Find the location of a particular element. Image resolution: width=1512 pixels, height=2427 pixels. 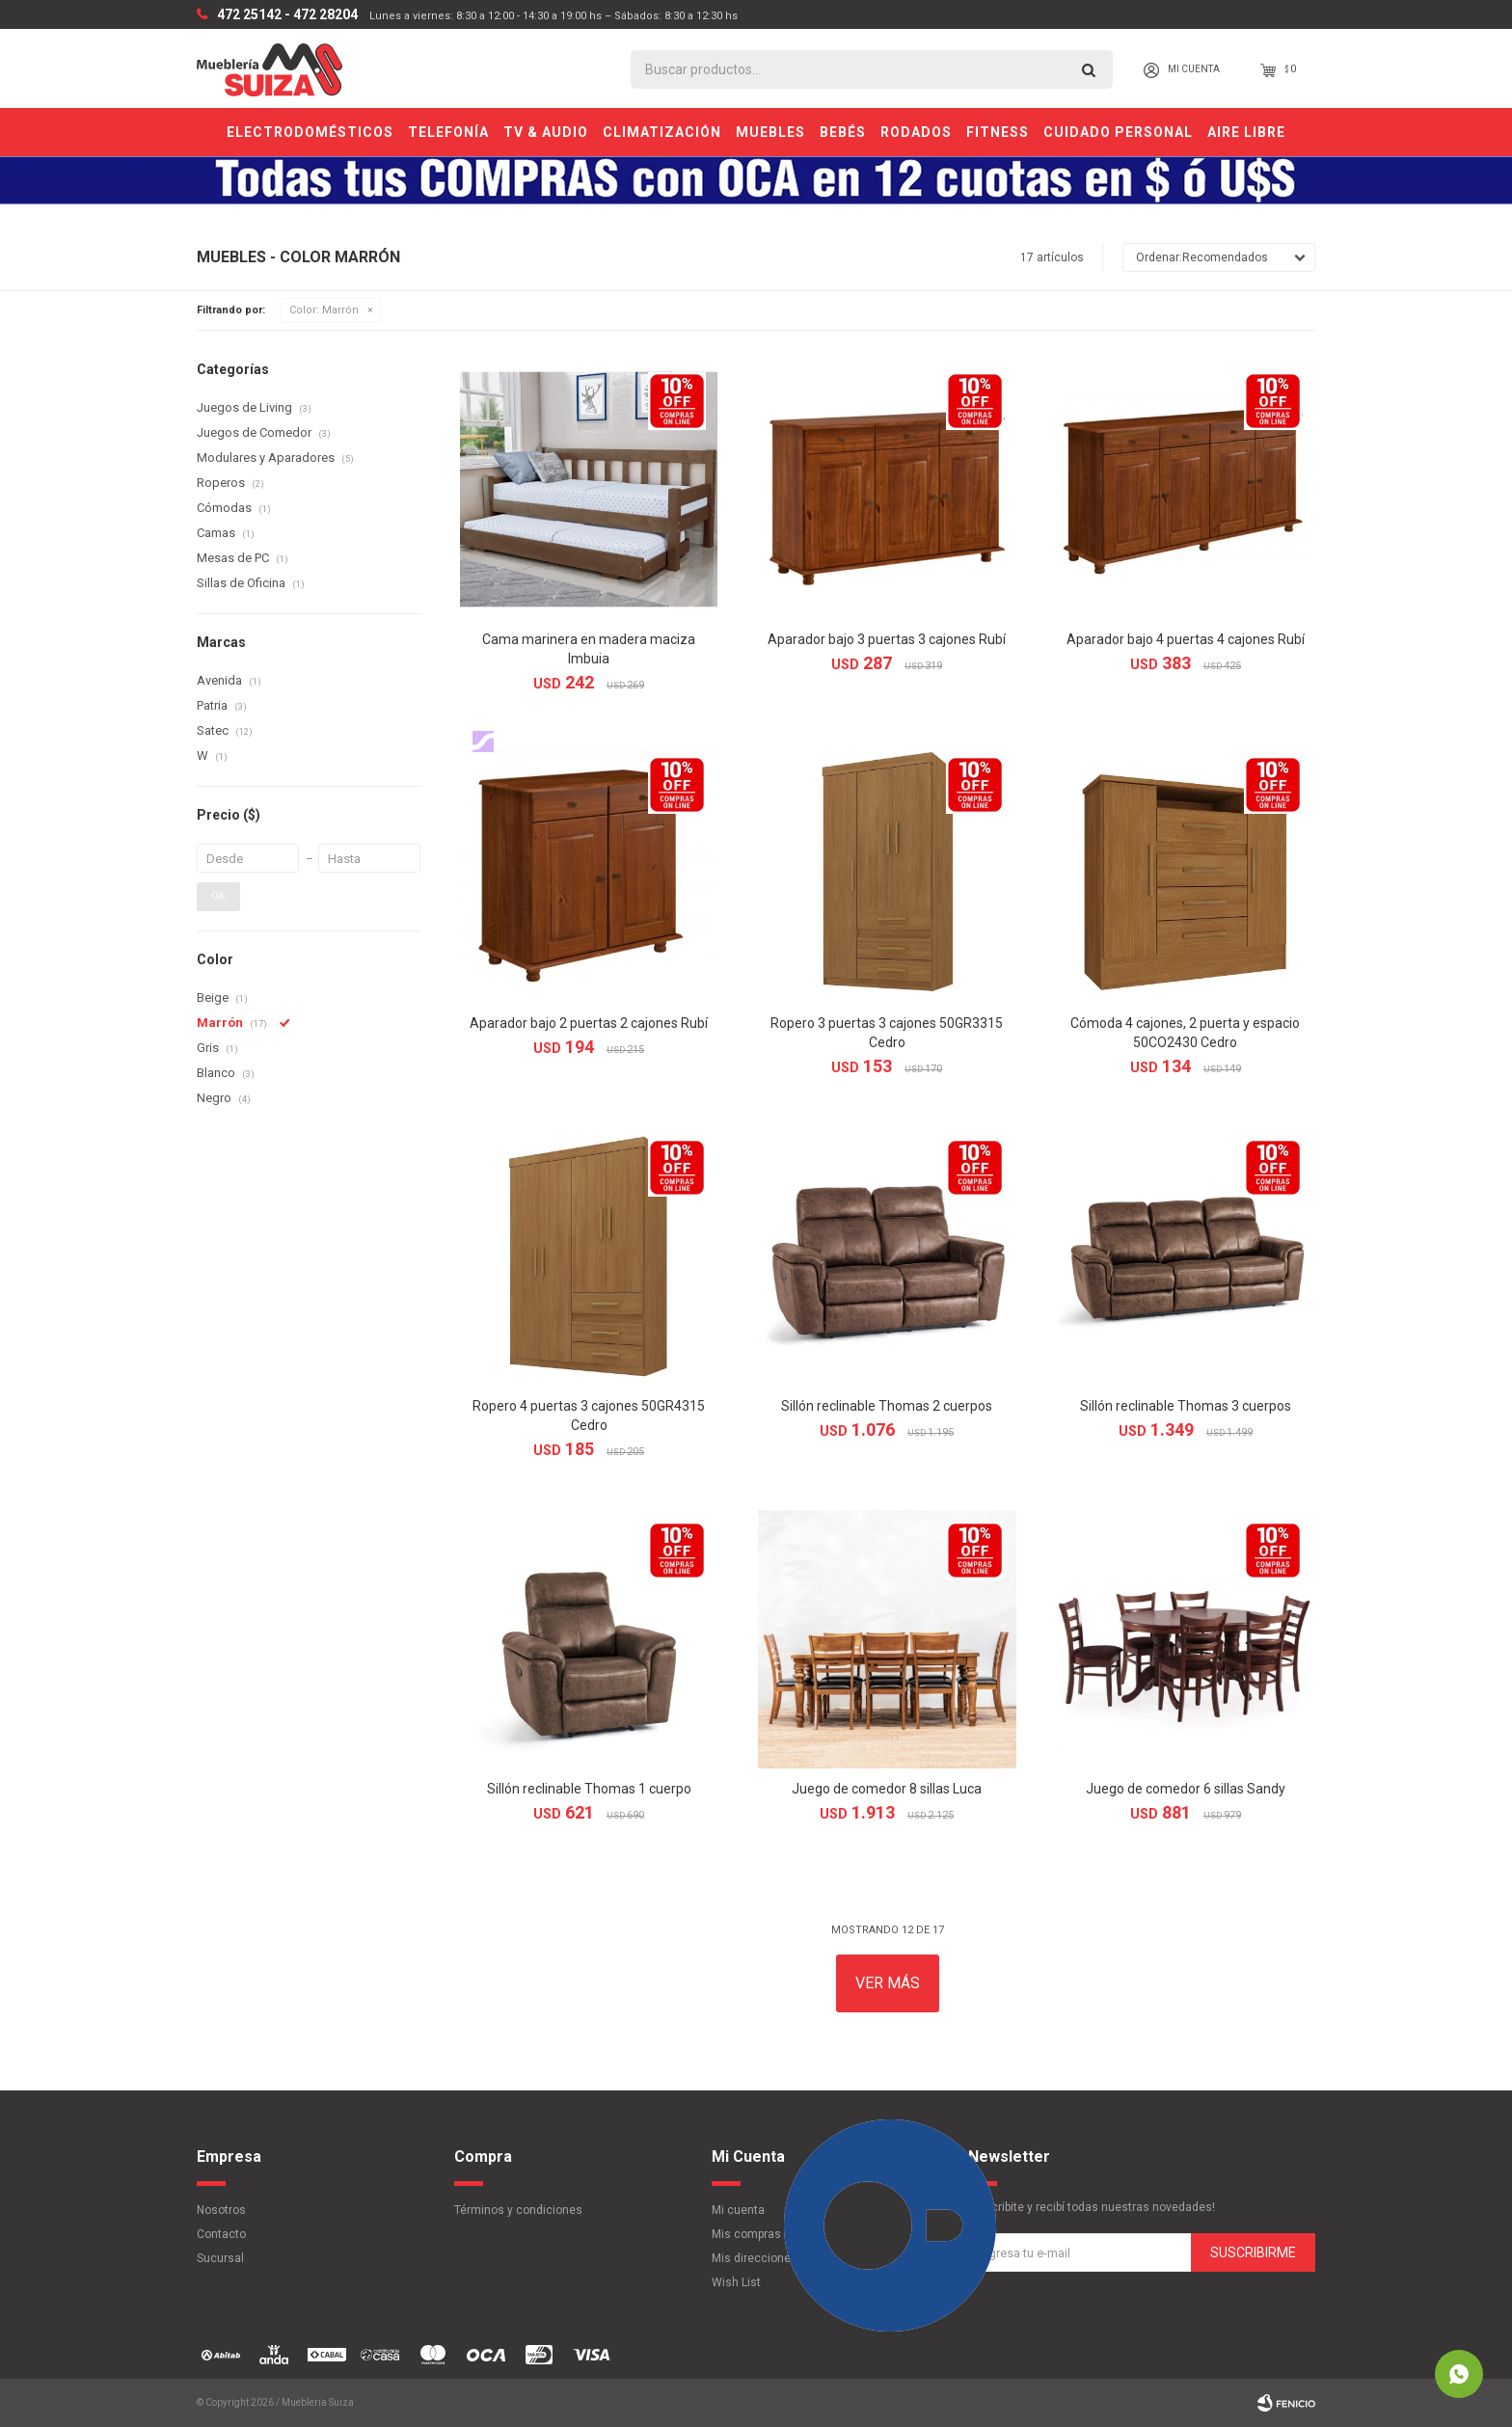

DuckDB database logo is located at coordinates (890, 2225).